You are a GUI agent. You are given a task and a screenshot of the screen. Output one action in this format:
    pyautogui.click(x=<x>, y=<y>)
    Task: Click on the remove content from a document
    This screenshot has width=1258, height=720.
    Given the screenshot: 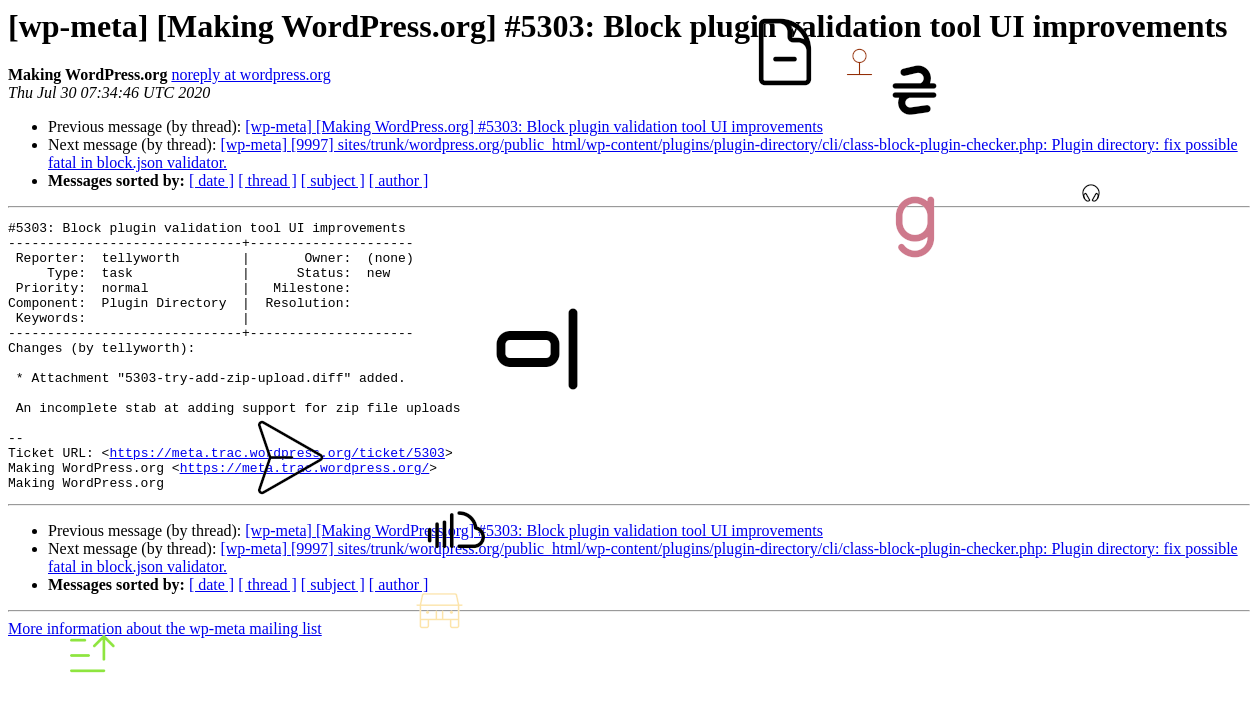 What is the action you would take?
    pyautogui.click(x=785, y=52)
    